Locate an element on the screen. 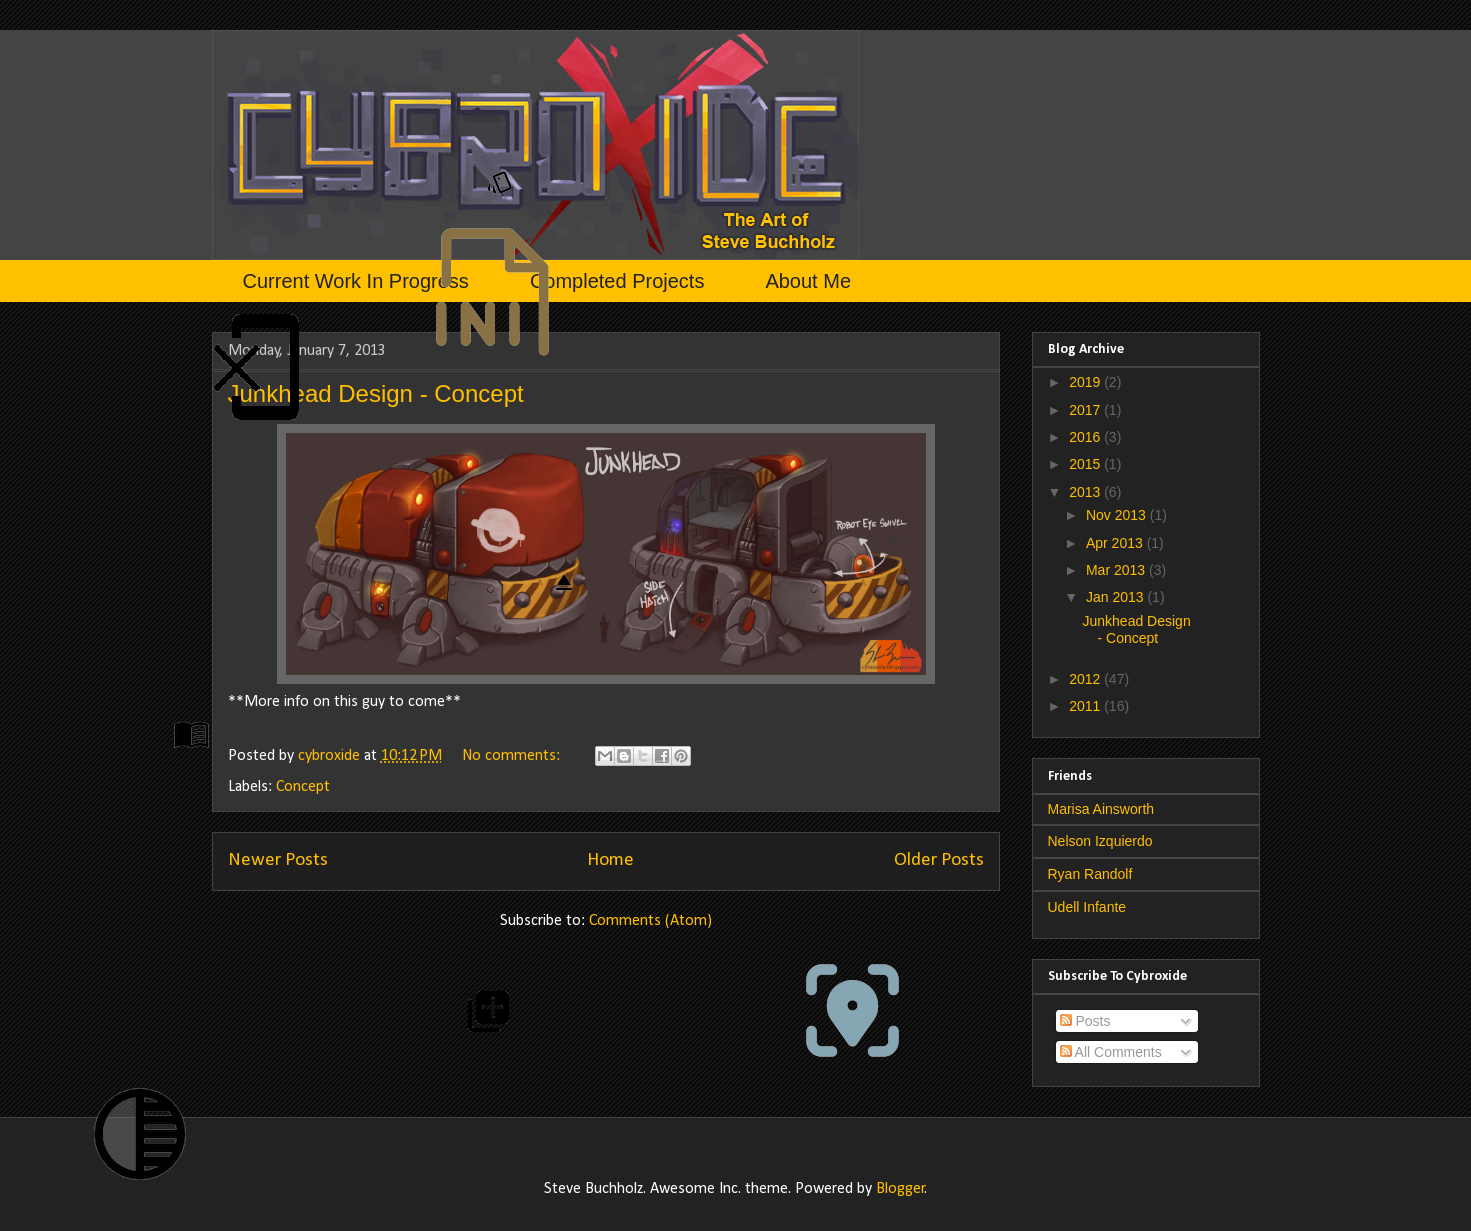 The image size is (1471, 1231). activate live view mode for real-time location tracking is located at coordinates (852, 1010).